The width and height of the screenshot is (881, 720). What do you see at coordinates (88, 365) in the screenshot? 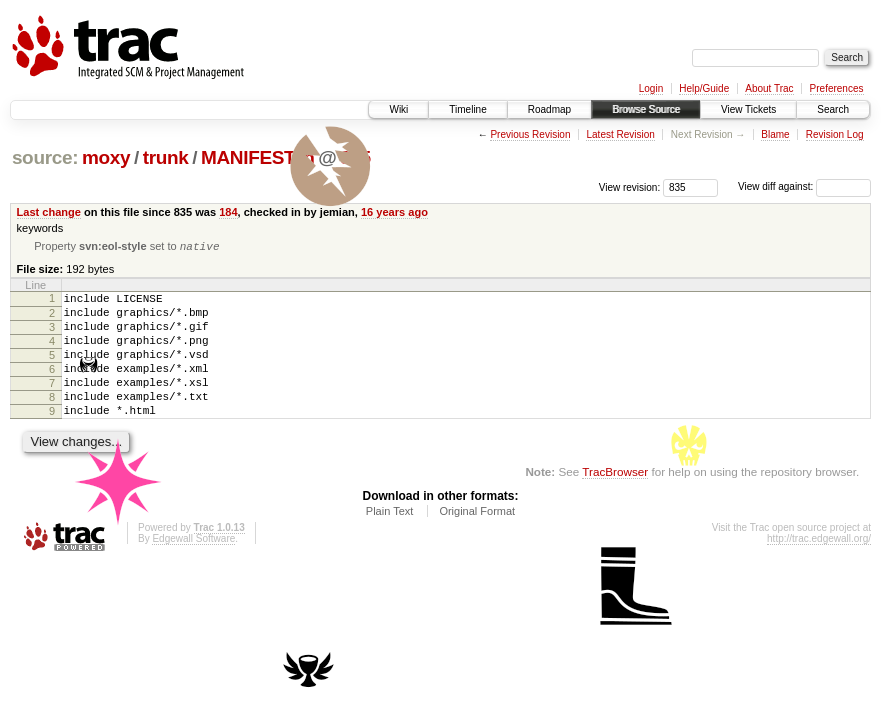
I see `select angel costume or outfit` at bounding box center [88, 365].